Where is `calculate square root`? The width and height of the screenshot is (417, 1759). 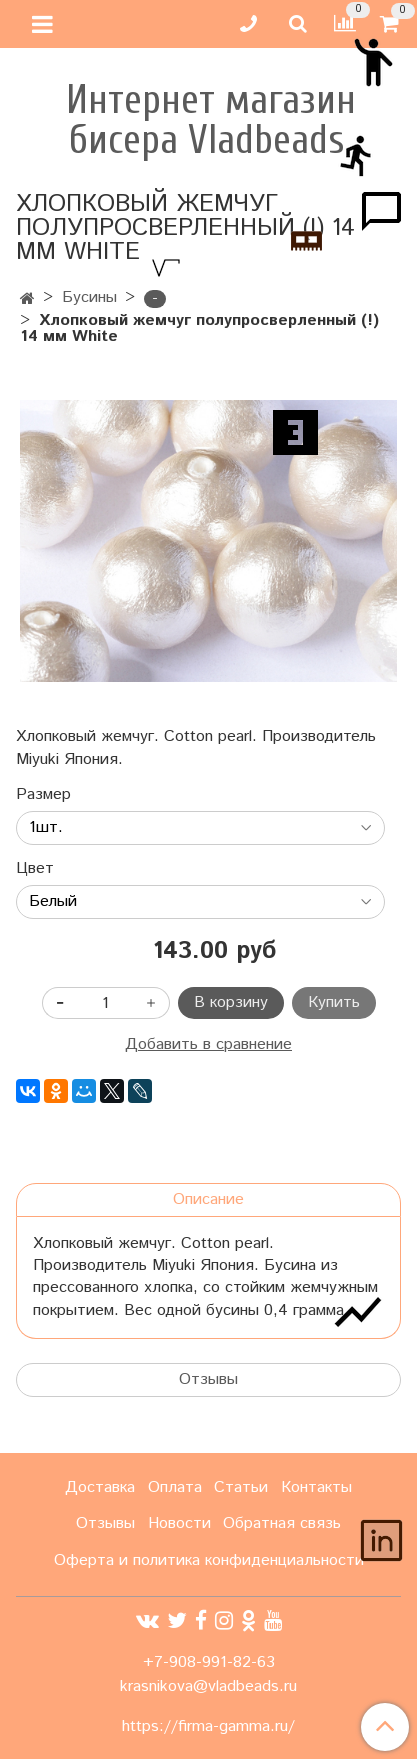 calculate square root is located at coordinates (165, 266).